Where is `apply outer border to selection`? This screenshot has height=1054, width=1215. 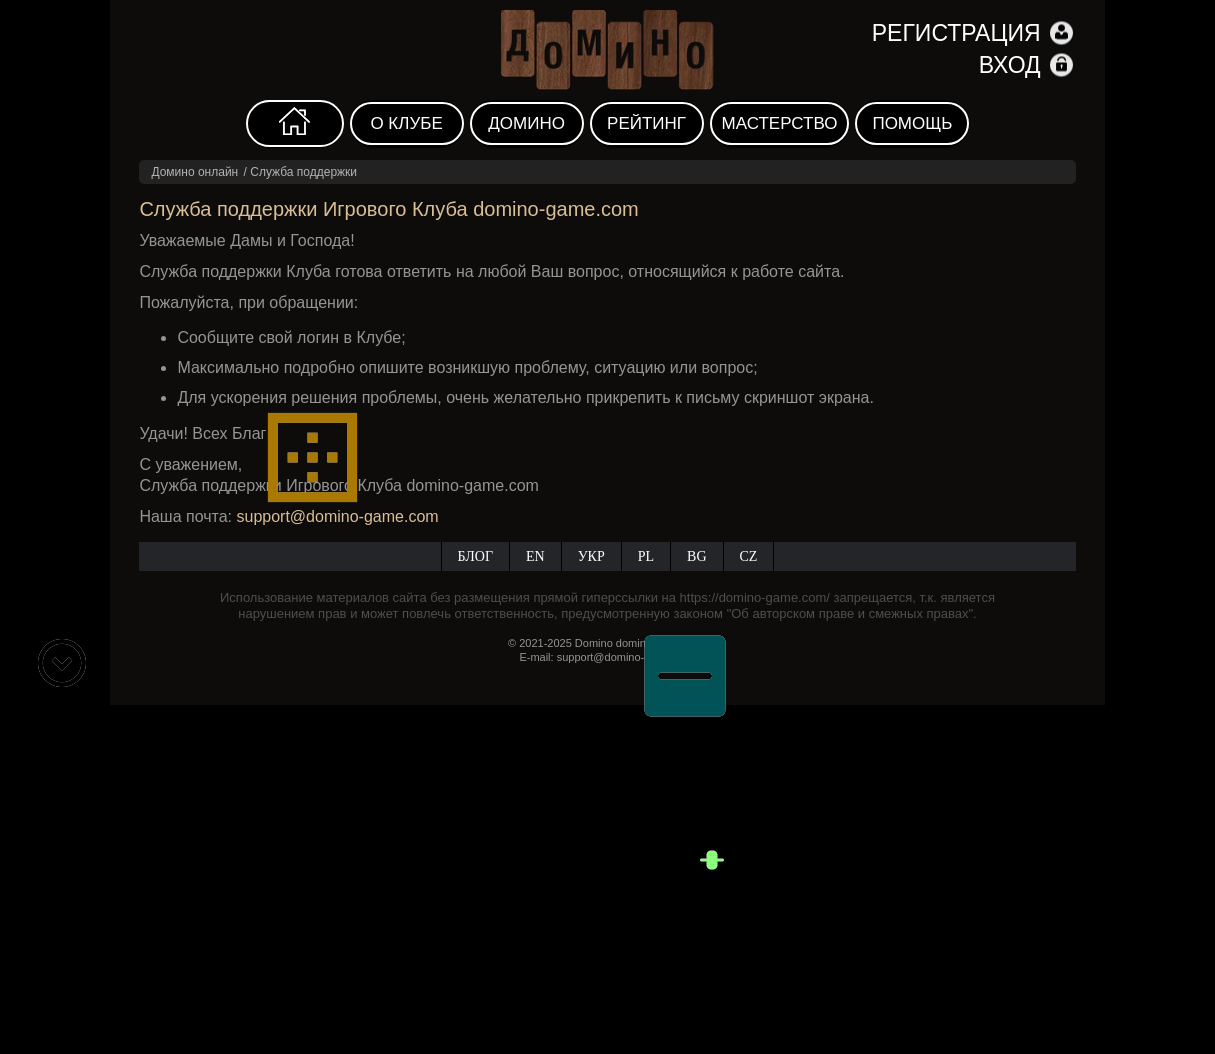
apply outer border to selection is located at coordinates (312, 457).